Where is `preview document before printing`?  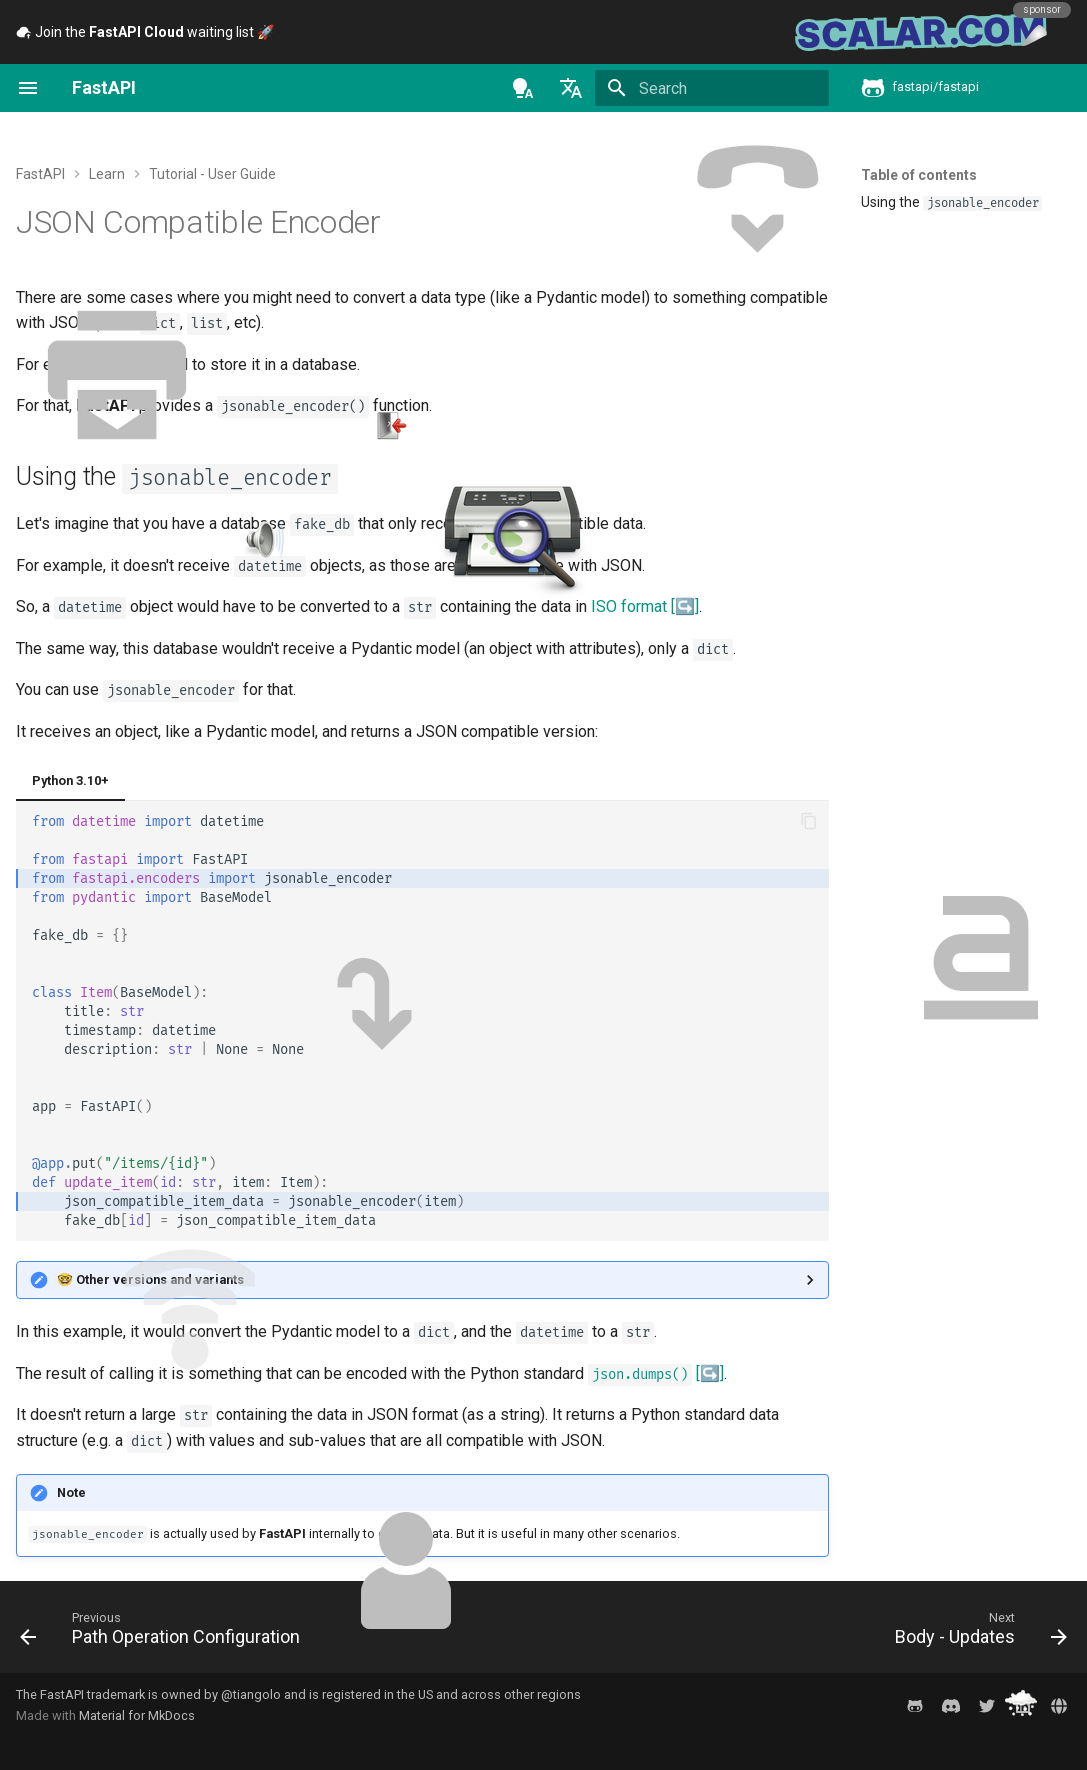
preview document before printing is located at coordinates (512, 528).